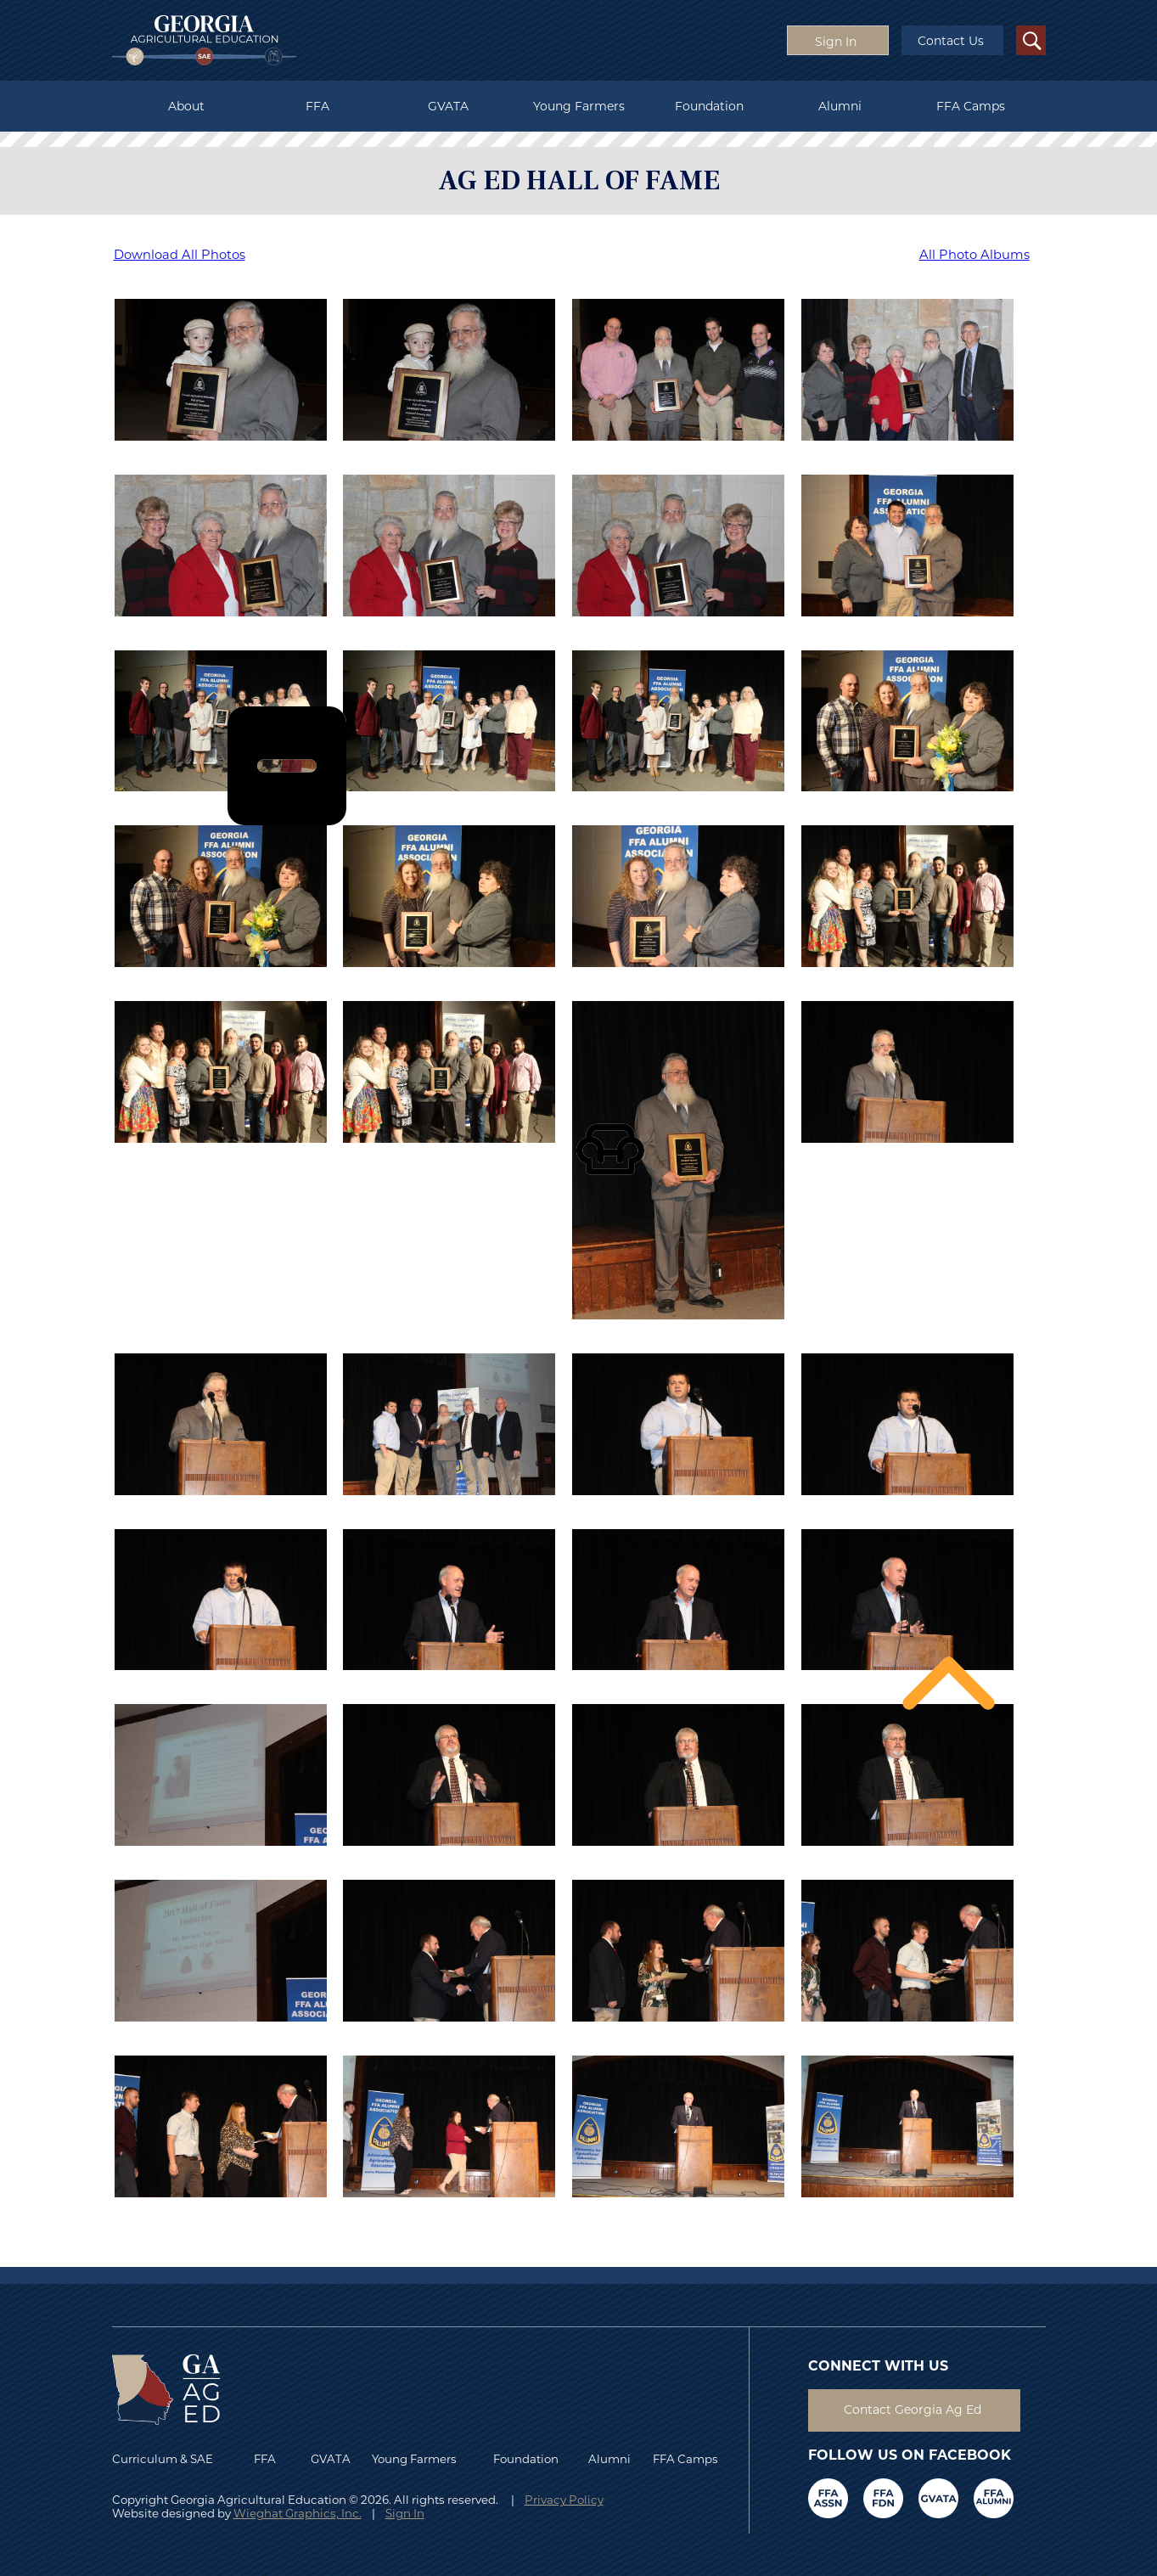  Describe the element at coordinates (948, 1683) in the screenshot. I see `collapse an expanded section` at that location.